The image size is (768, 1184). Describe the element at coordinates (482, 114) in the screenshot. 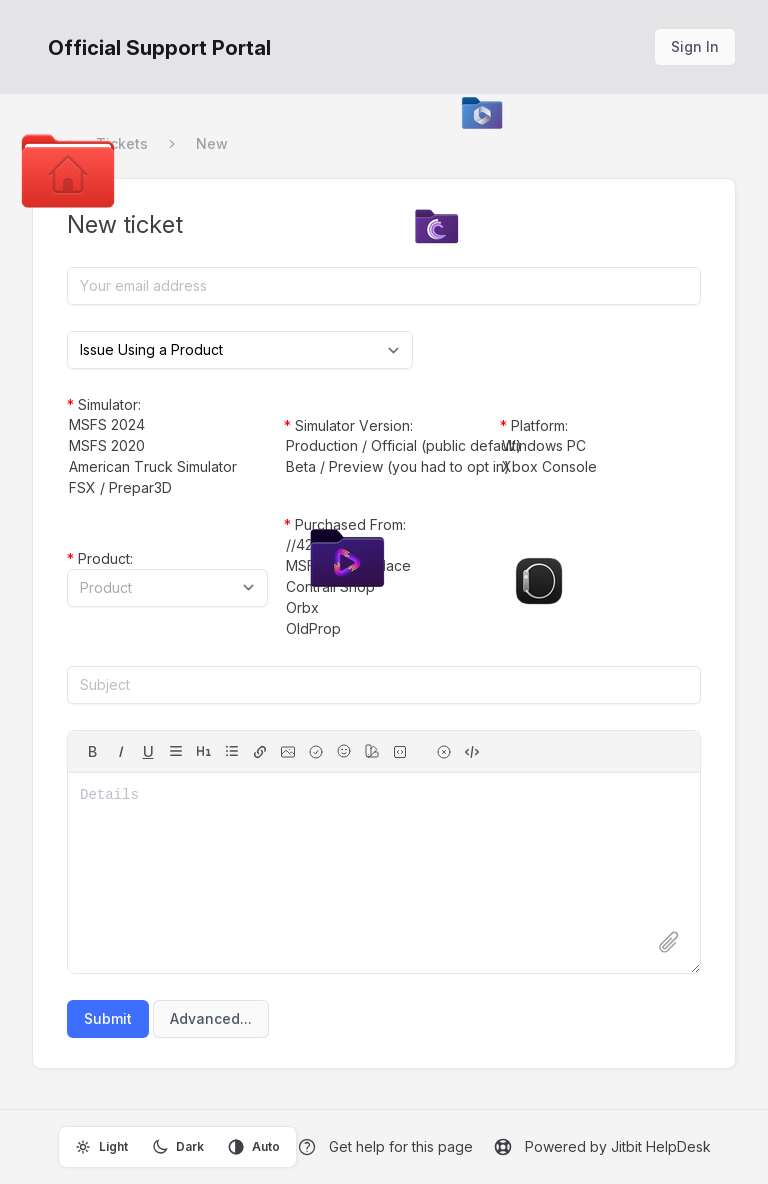

I see `open Microsoft 365 files folder` at that location.